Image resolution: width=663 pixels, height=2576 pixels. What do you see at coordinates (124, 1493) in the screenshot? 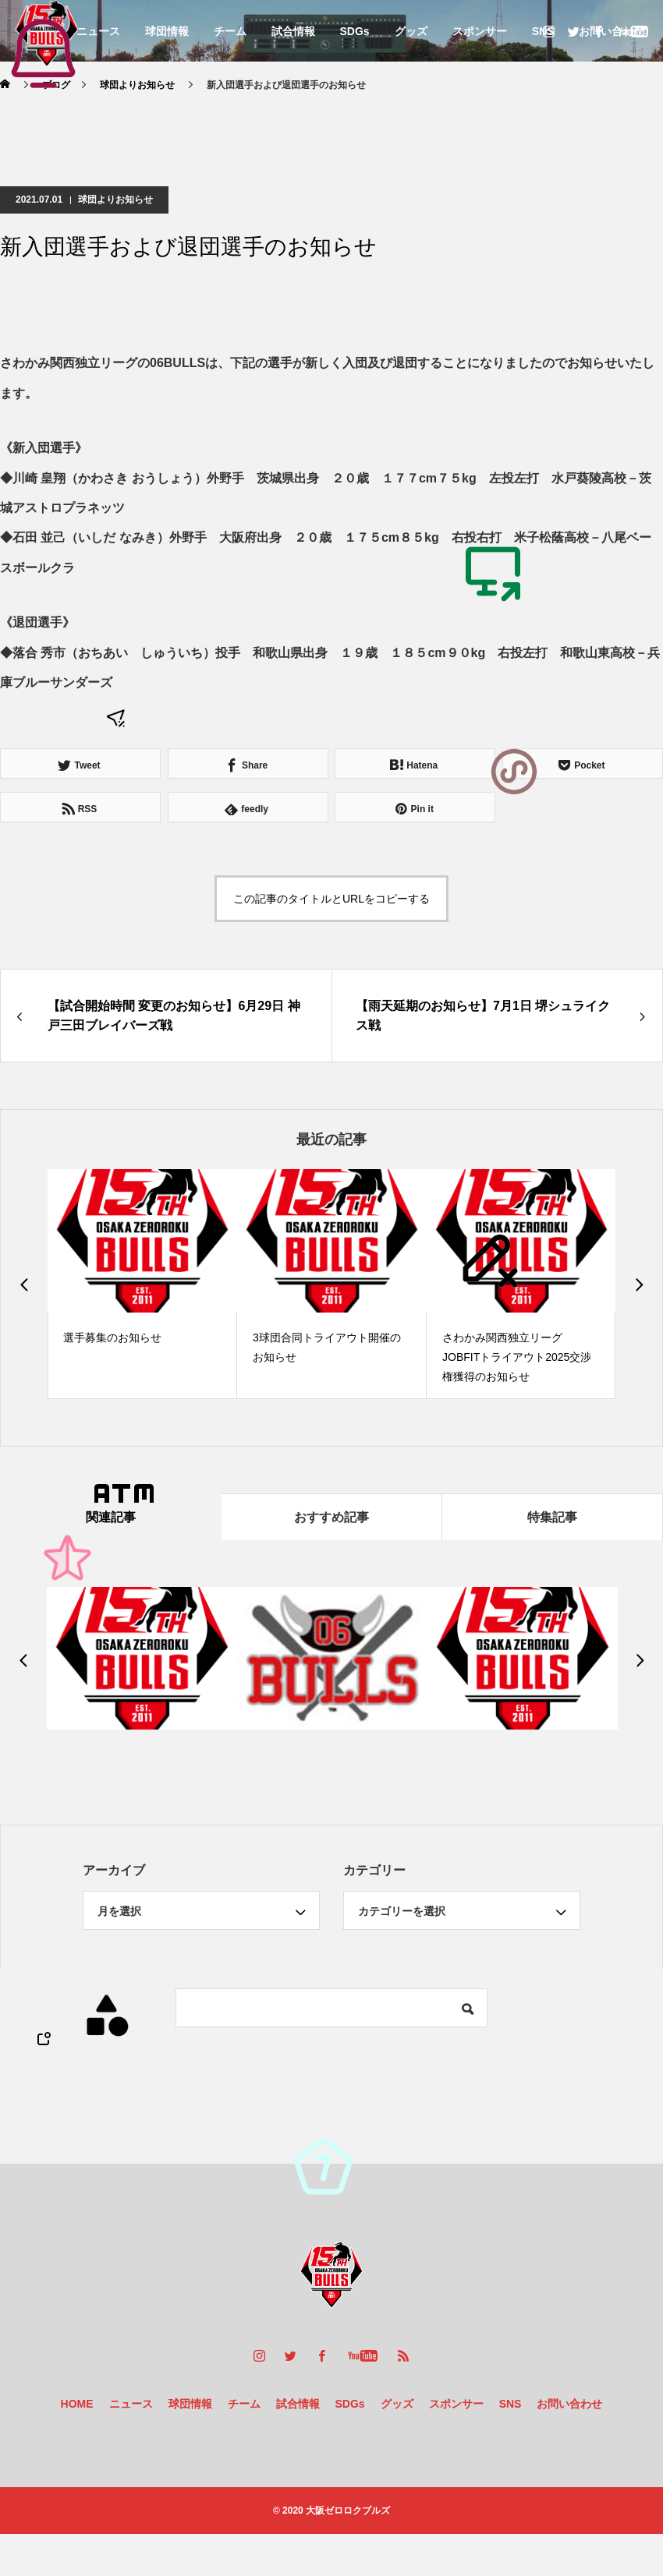
I see `locate nearby ATM machines` at bounding box center [124, 1493].